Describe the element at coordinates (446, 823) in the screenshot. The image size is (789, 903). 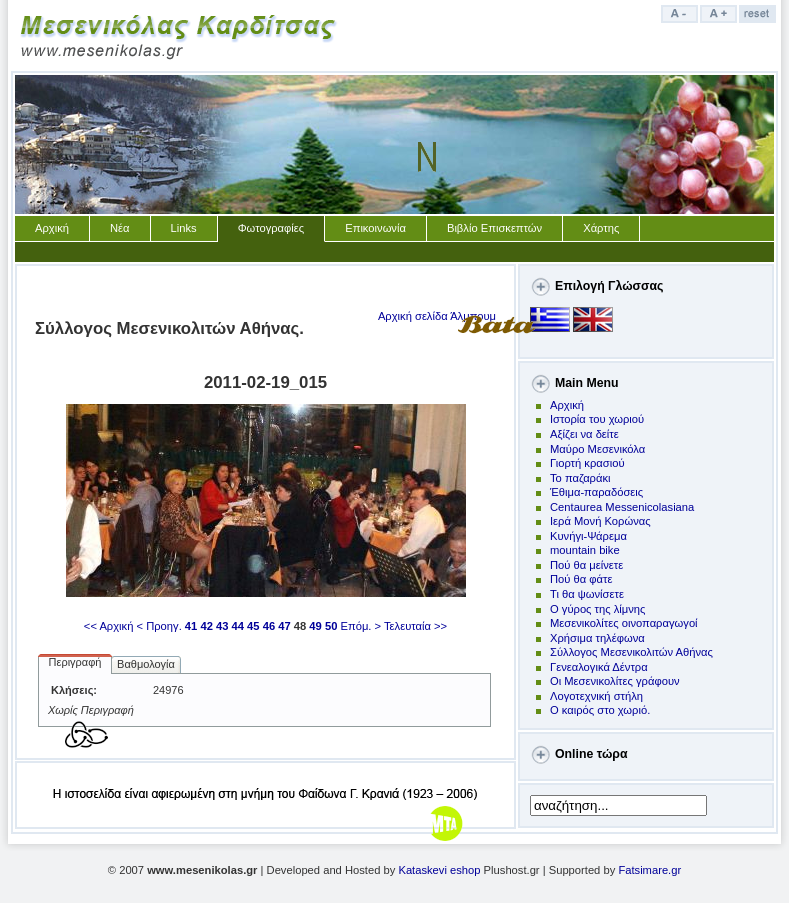
I see `Metropolitan Transportation Authority (MTA) logo` at that location.